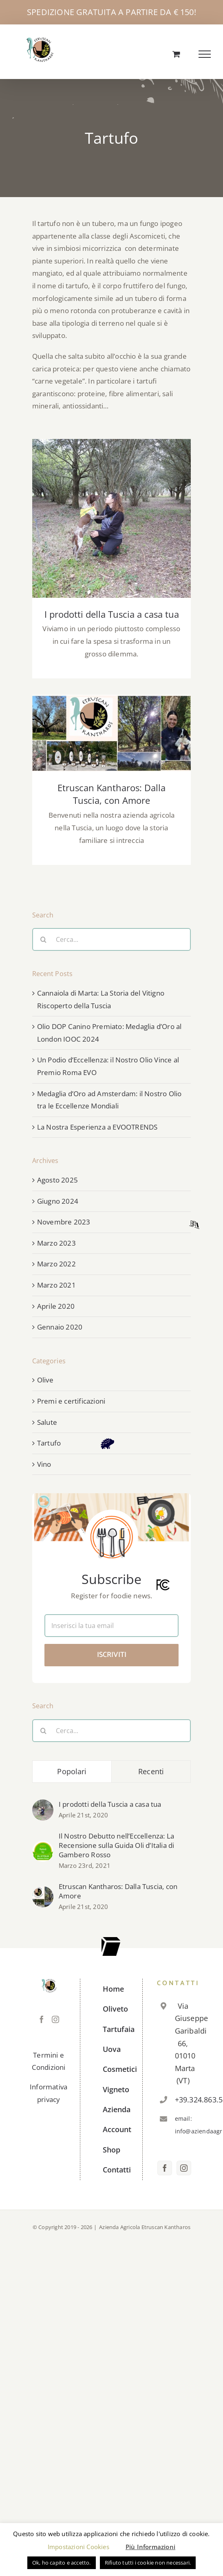 This screenshot has width=223, height=2576. I want to click on federal communications commission logo, so click(163, 1585).